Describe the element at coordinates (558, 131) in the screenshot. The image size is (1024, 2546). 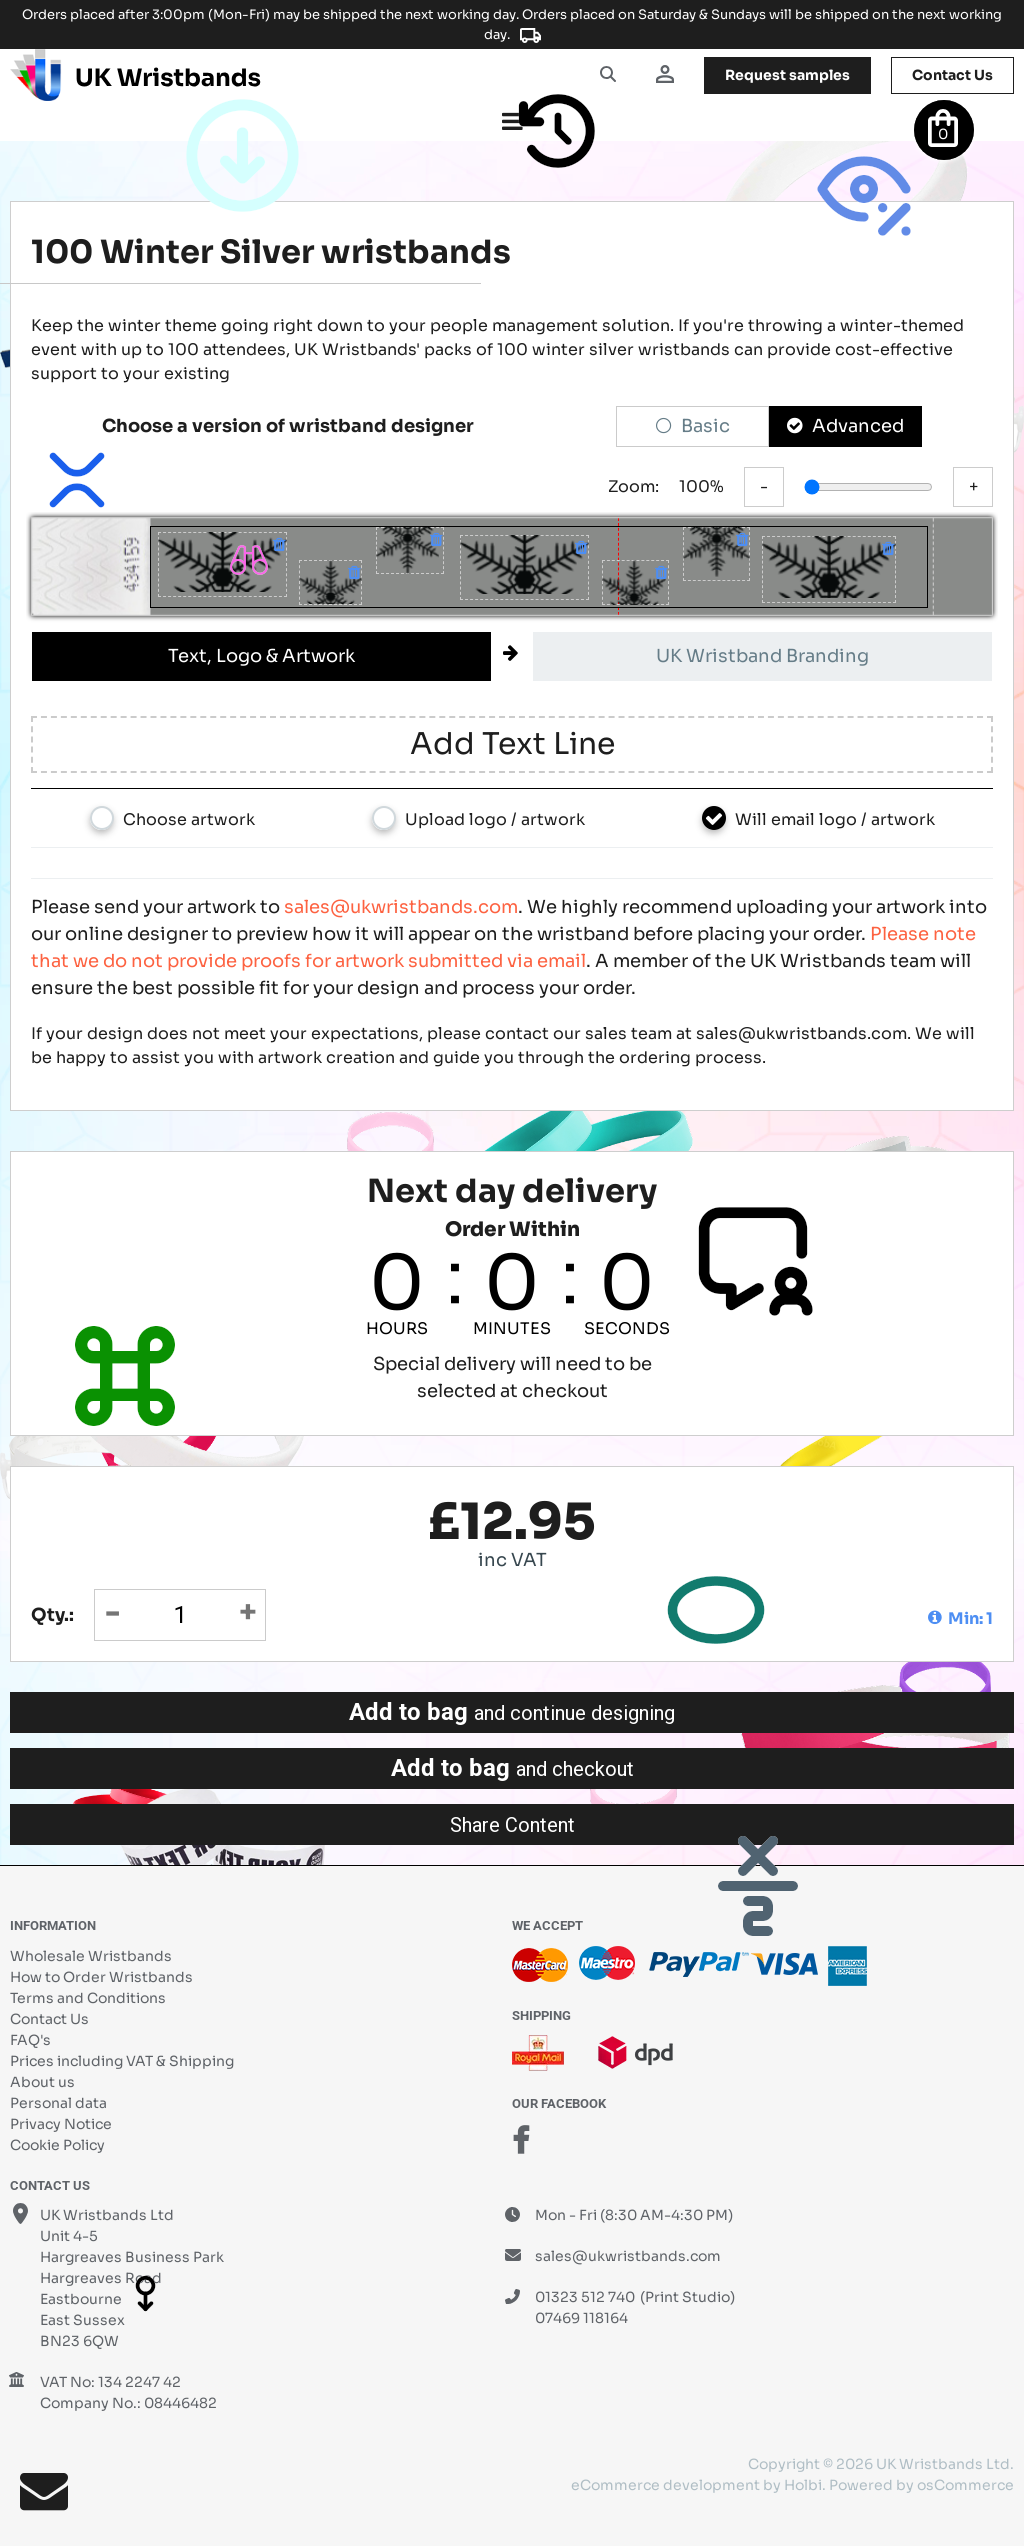
I see `view history or recent activity` at that location.